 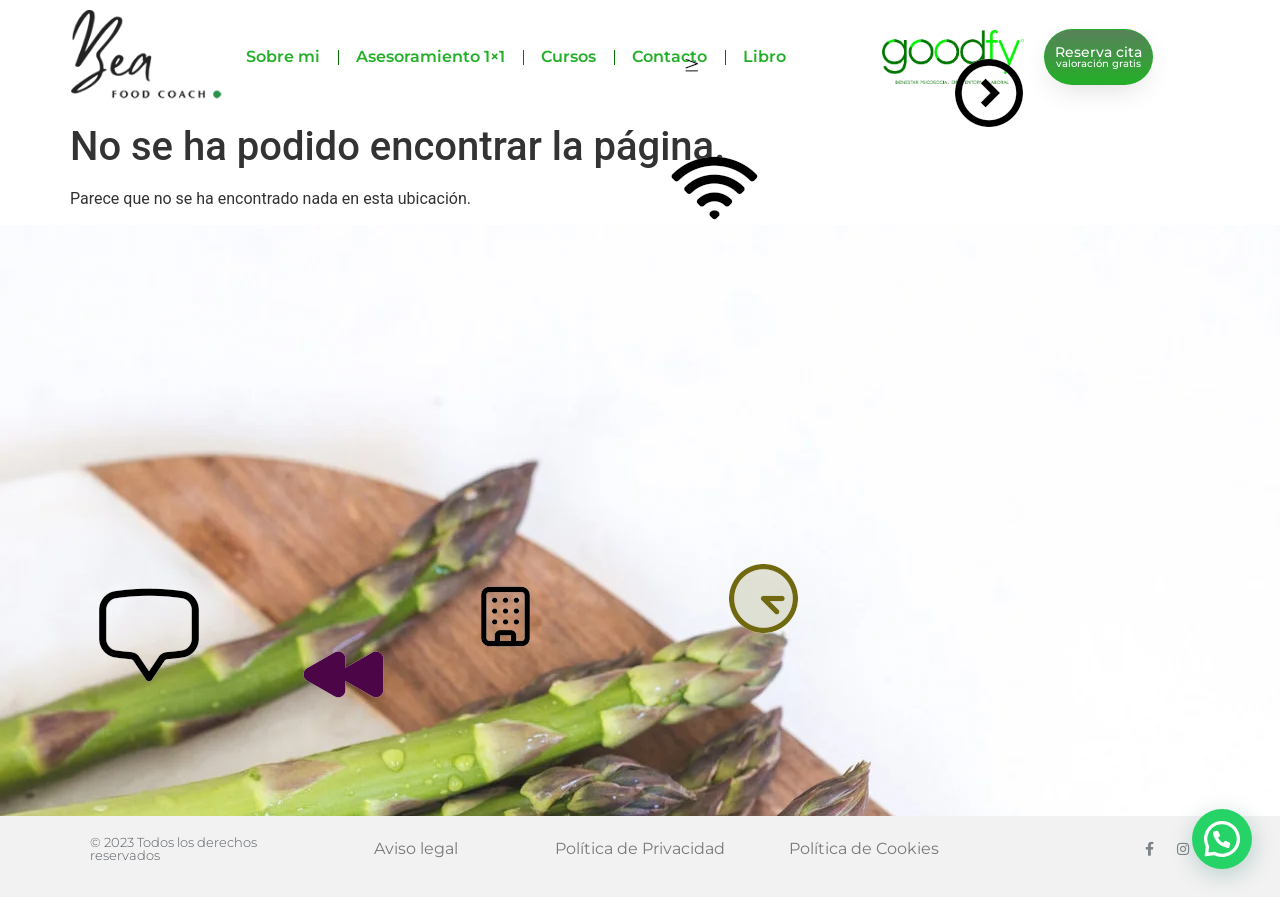 I want to click on open chat or messaging, so click(x=149, y=635).